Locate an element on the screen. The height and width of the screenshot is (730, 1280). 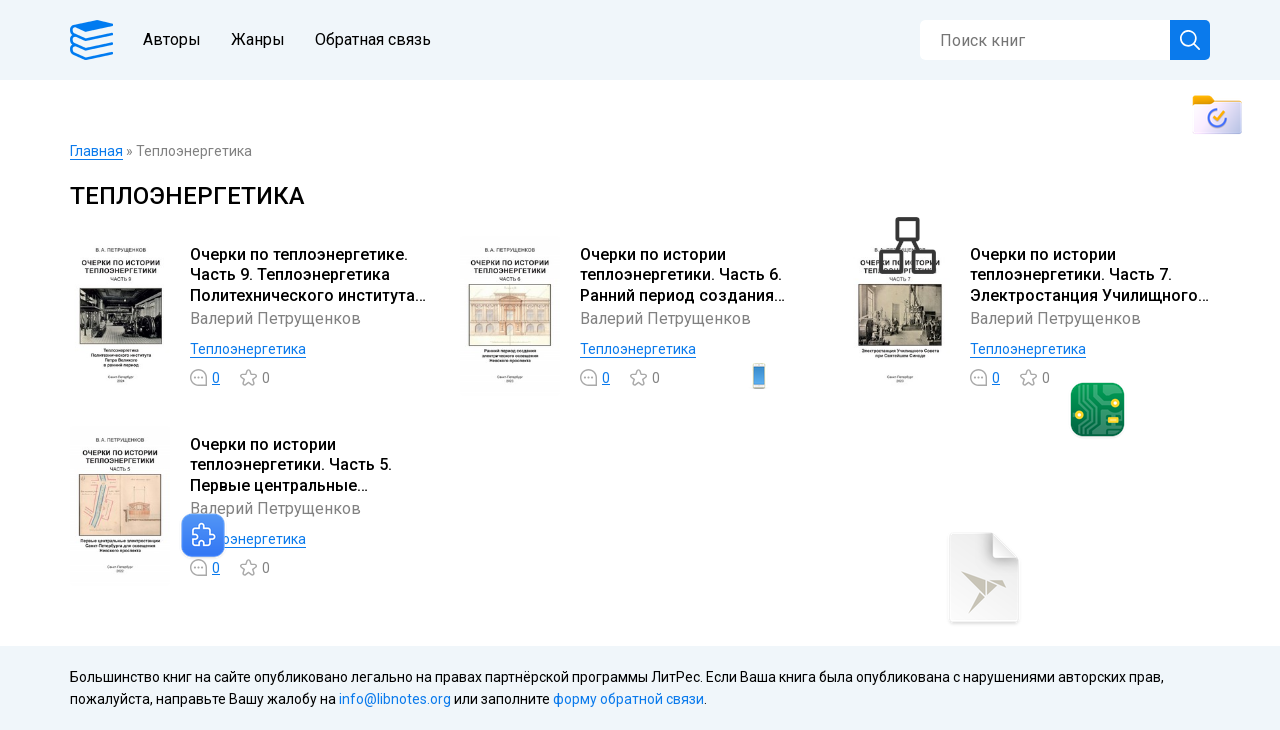
iPod Touch device connected to your computer is located at coordinates (759, 376).